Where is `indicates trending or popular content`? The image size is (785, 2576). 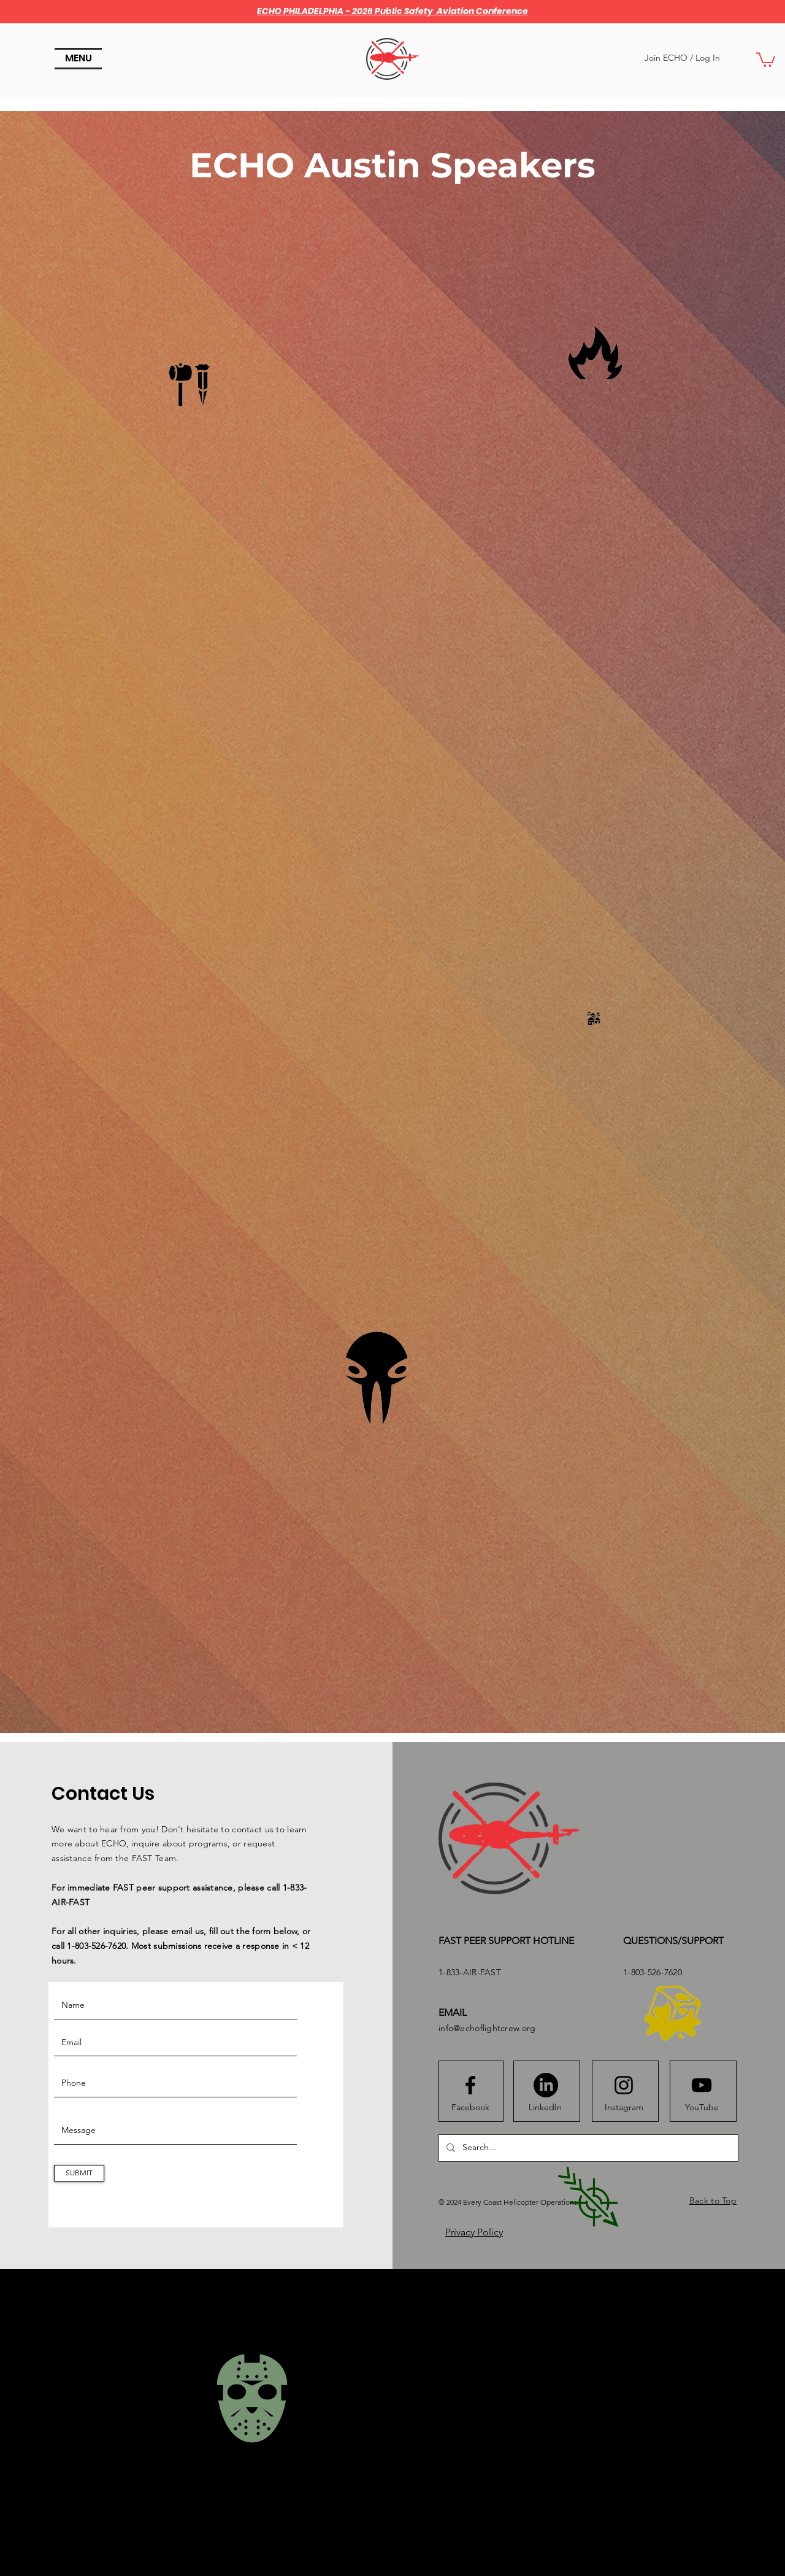 indicates trending or popular content is located at coordinates (595, 352).